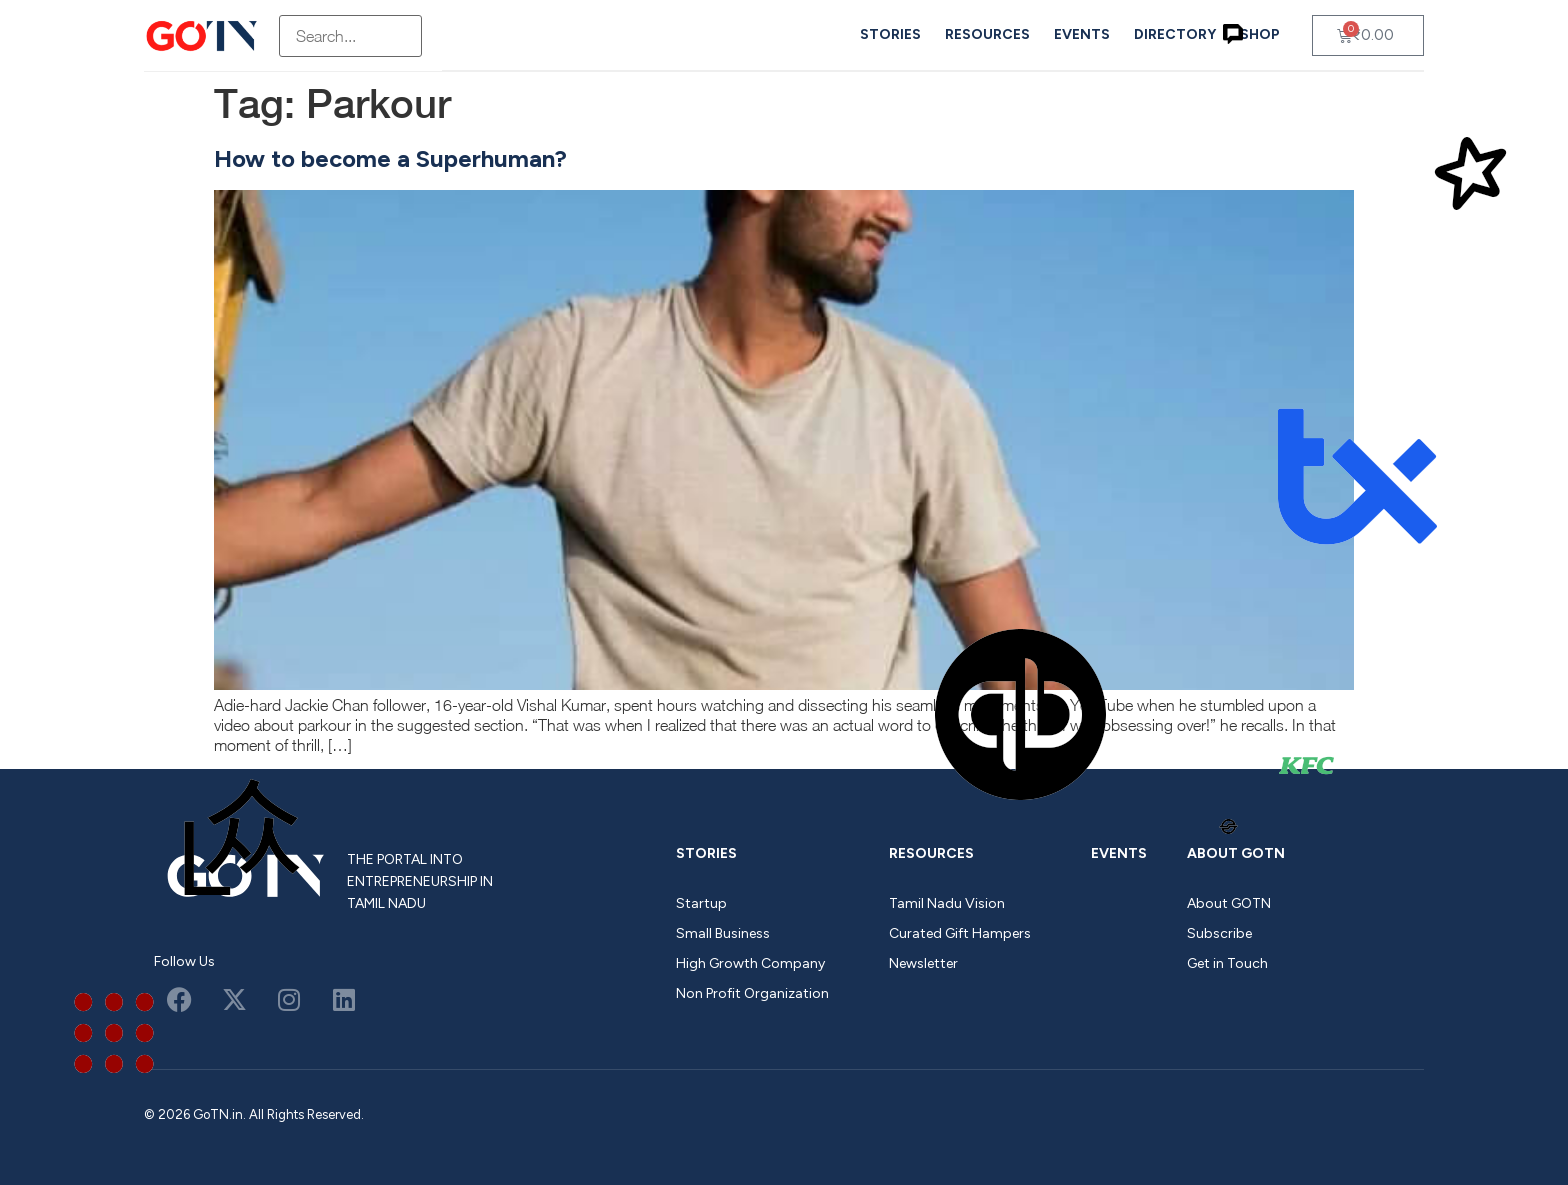  Describe the element at coordinates (1020, 714) in the screenshot. I see `open QuickBooks accounting software` at that location.